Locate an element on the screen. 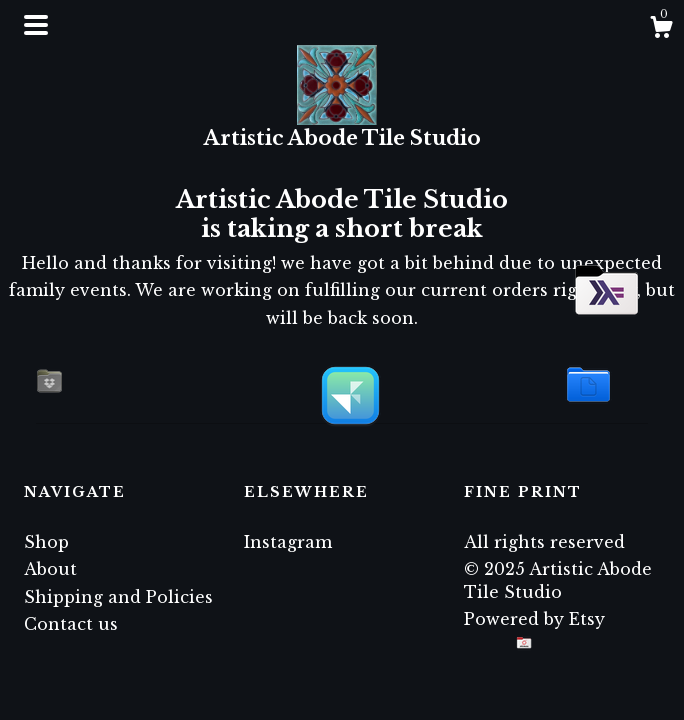  open the adwaita demo app is located at coordinates (350, 395).